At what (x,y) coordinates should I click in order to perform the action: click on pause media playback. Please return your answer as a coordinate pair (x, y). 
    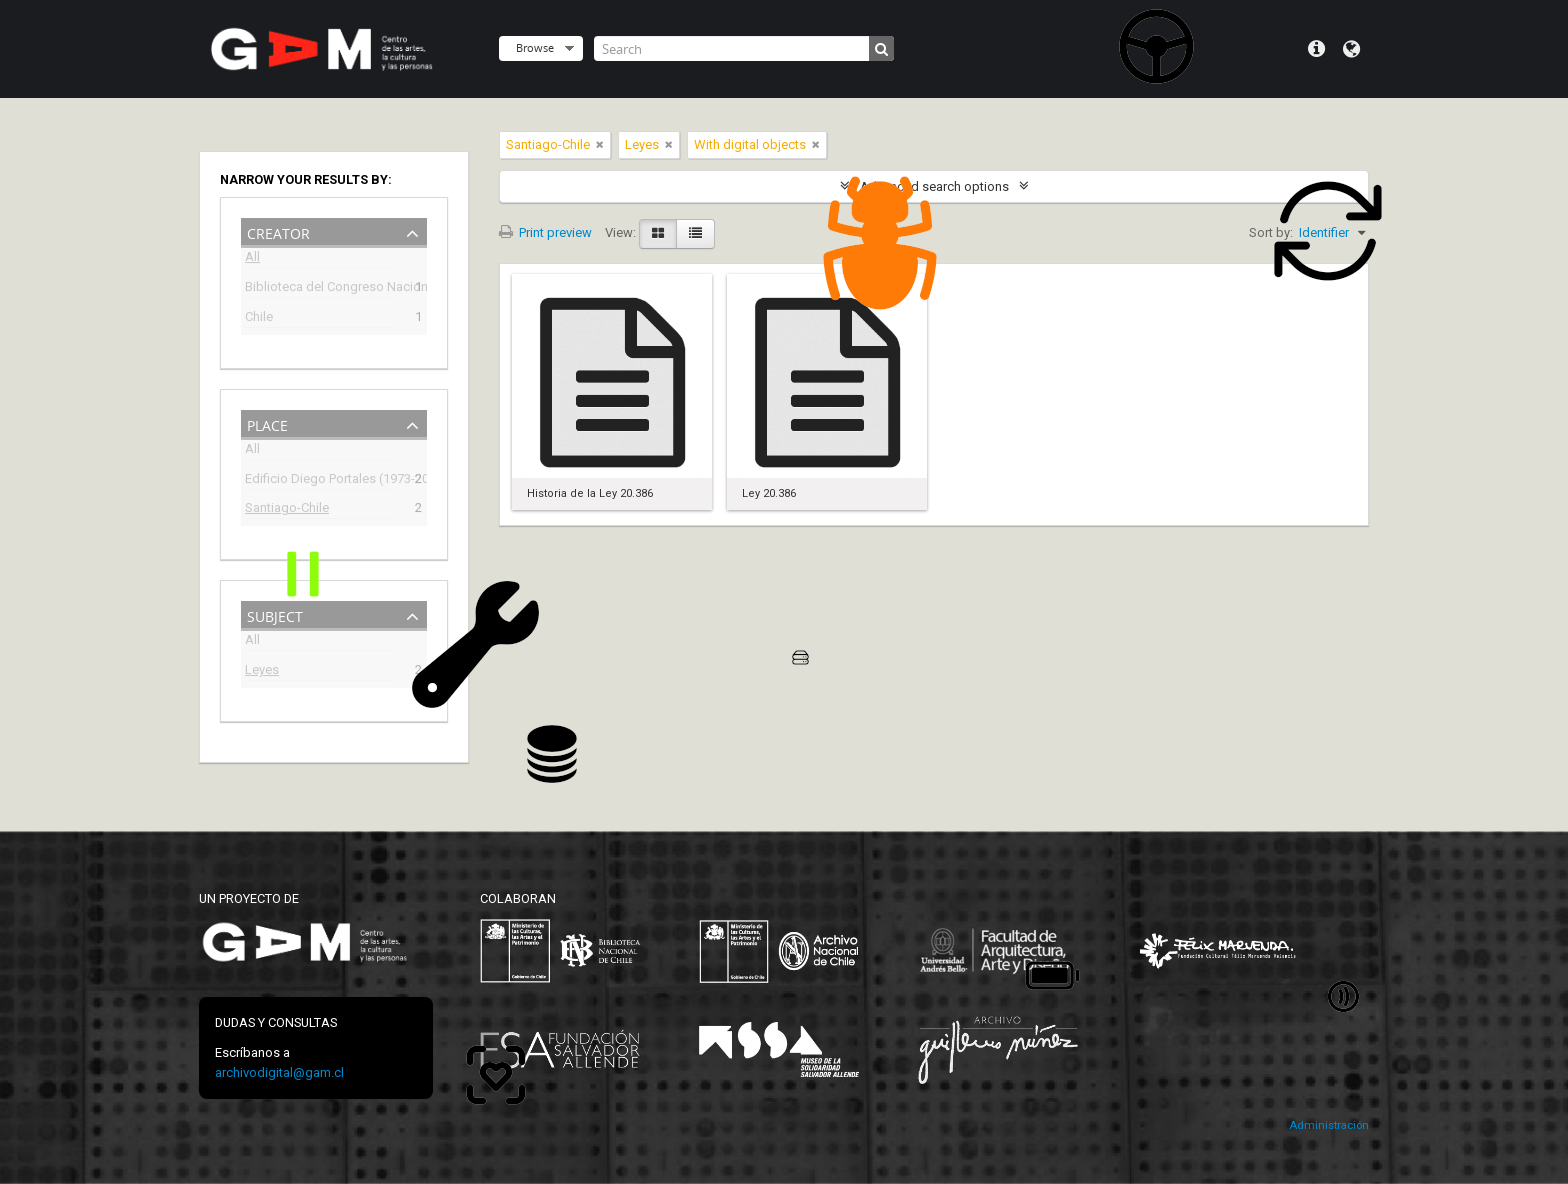
    Looking at the image, I should click on (303, 574).